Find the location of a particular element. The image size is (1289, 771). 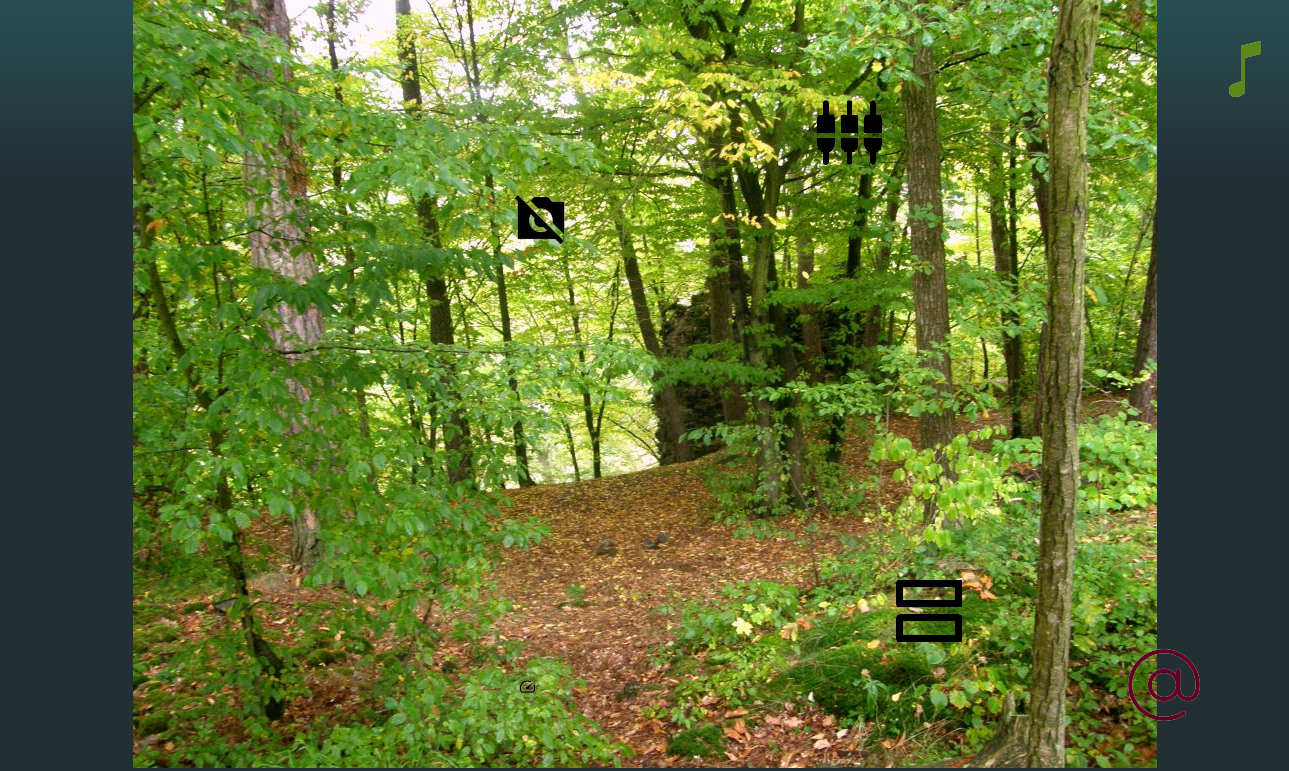

view agenda or schedule items is located at coordinates (931, 611).